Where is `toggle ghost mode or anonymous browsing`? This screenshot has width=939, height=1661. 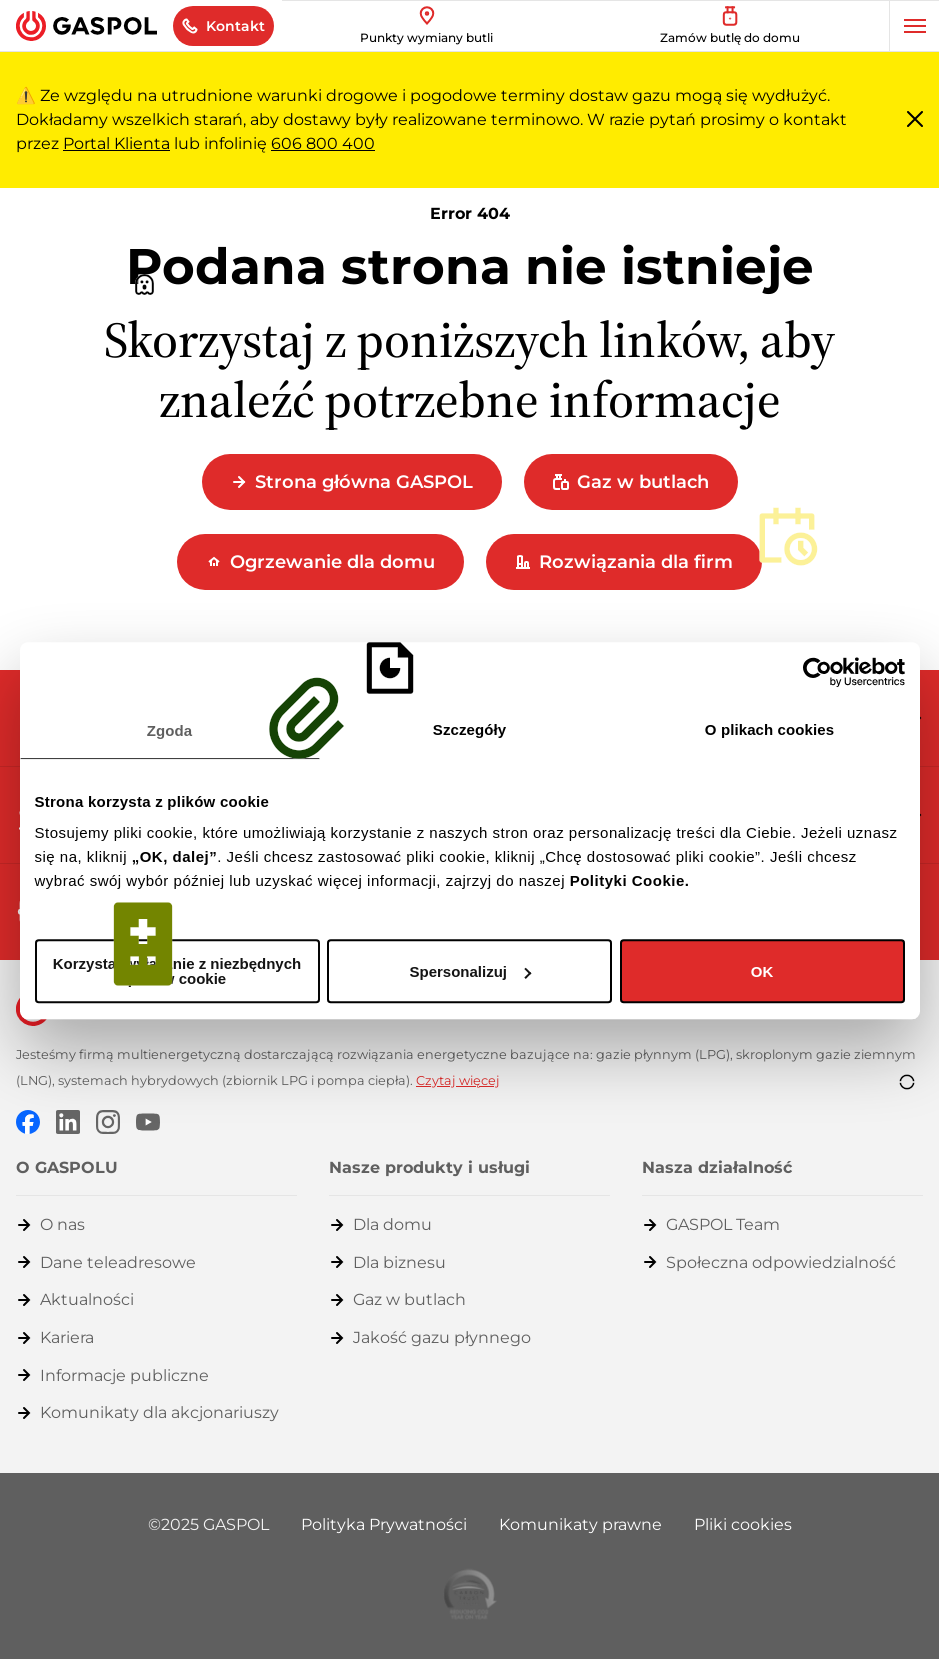 toggle ghost mode or anonymous browsing is located at coordinates (144, 284).